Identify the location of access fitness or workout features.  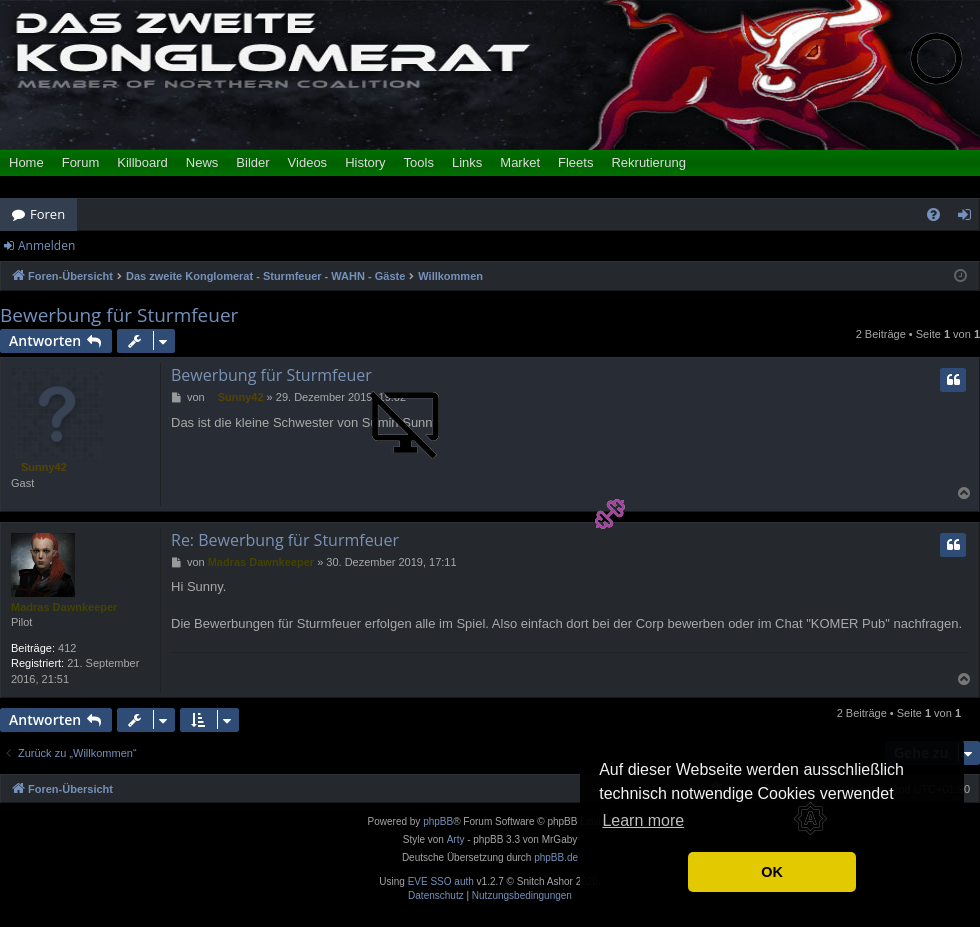
(610, 514).